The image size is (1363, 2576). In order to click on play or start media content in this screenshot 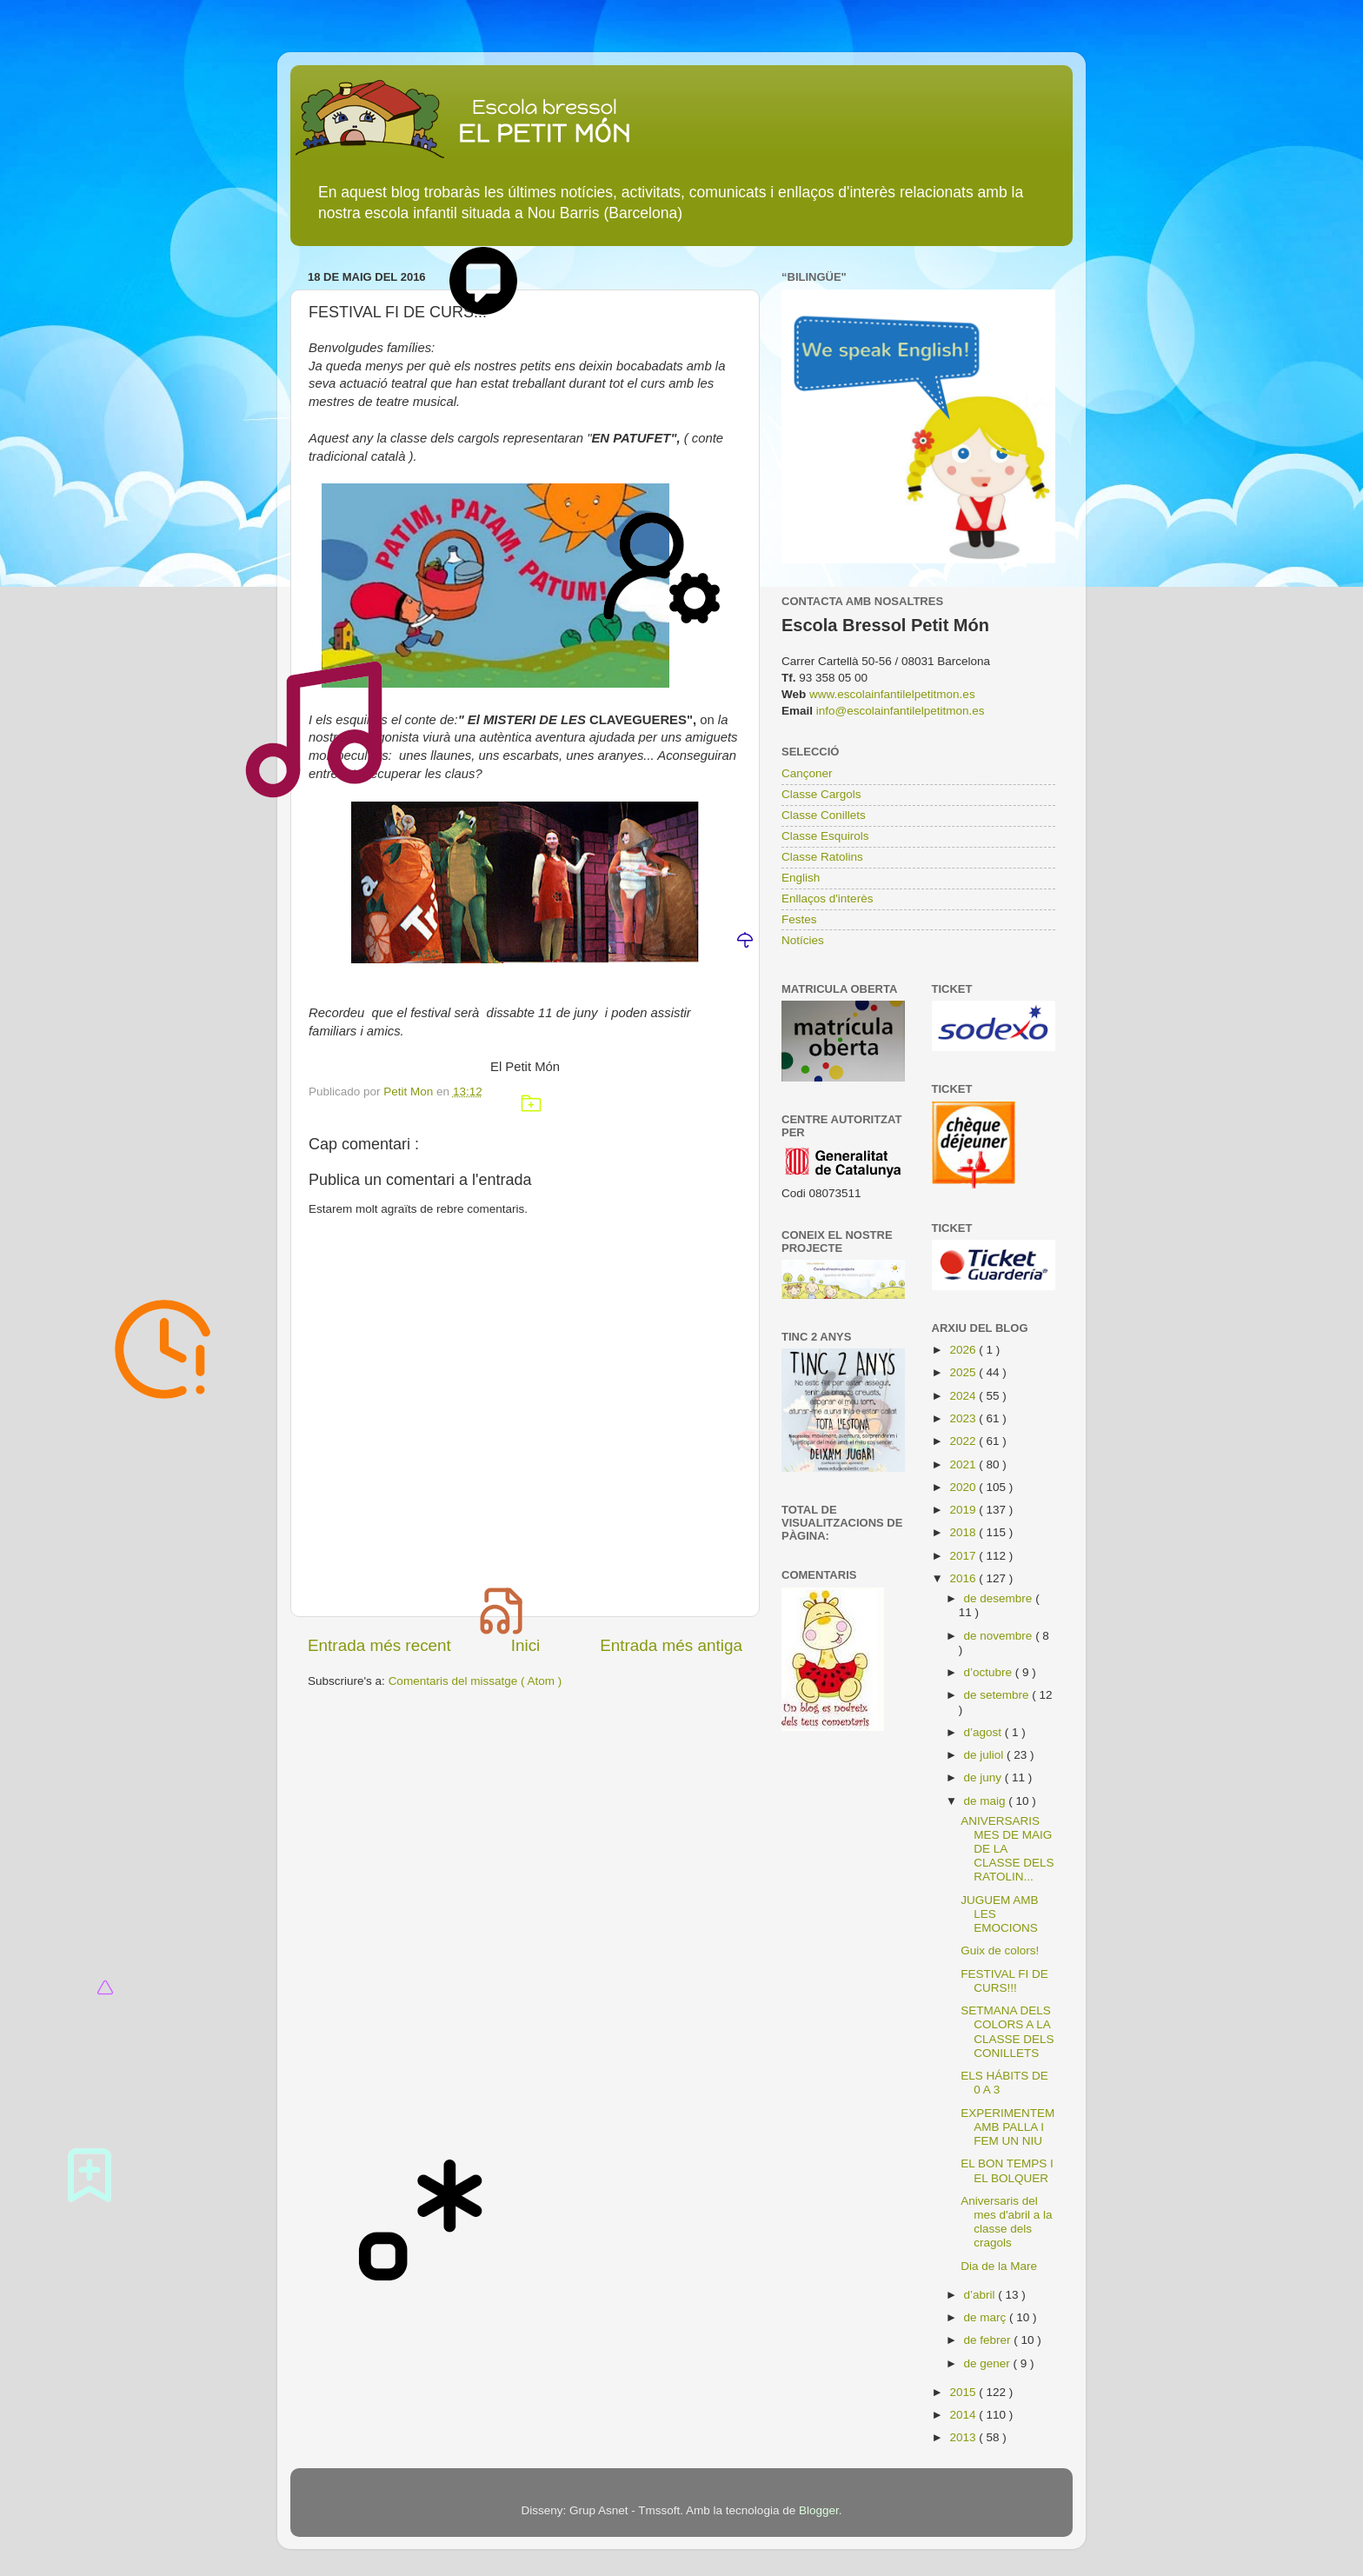, I will do `click(105, 1987)`.